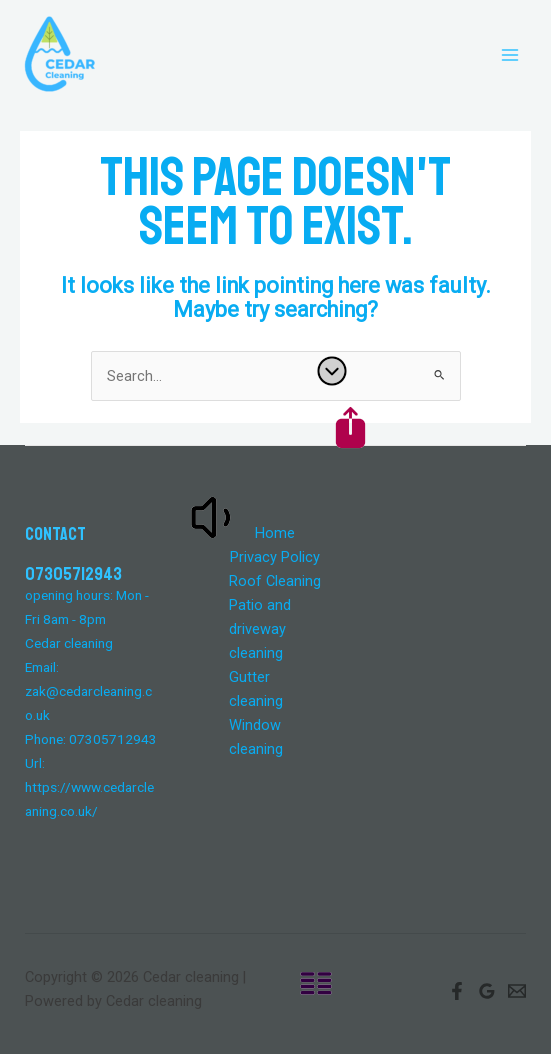 This screenshot has height=1054, width=551. Describe the element at coordinates (350, 427) in the screenshot. I see `share content to another app or service` at that location.